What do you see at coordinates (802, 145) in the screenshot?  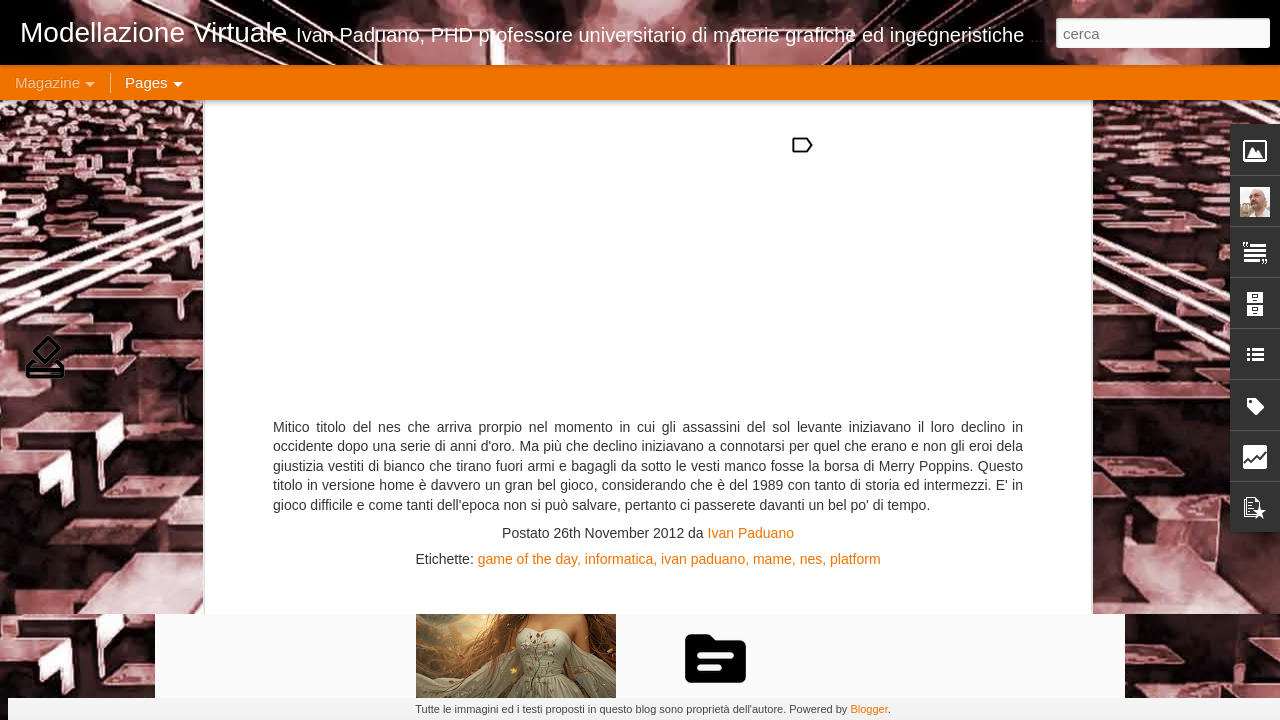 I see `add a label or tag to an item` at bounding box center [802, 145].